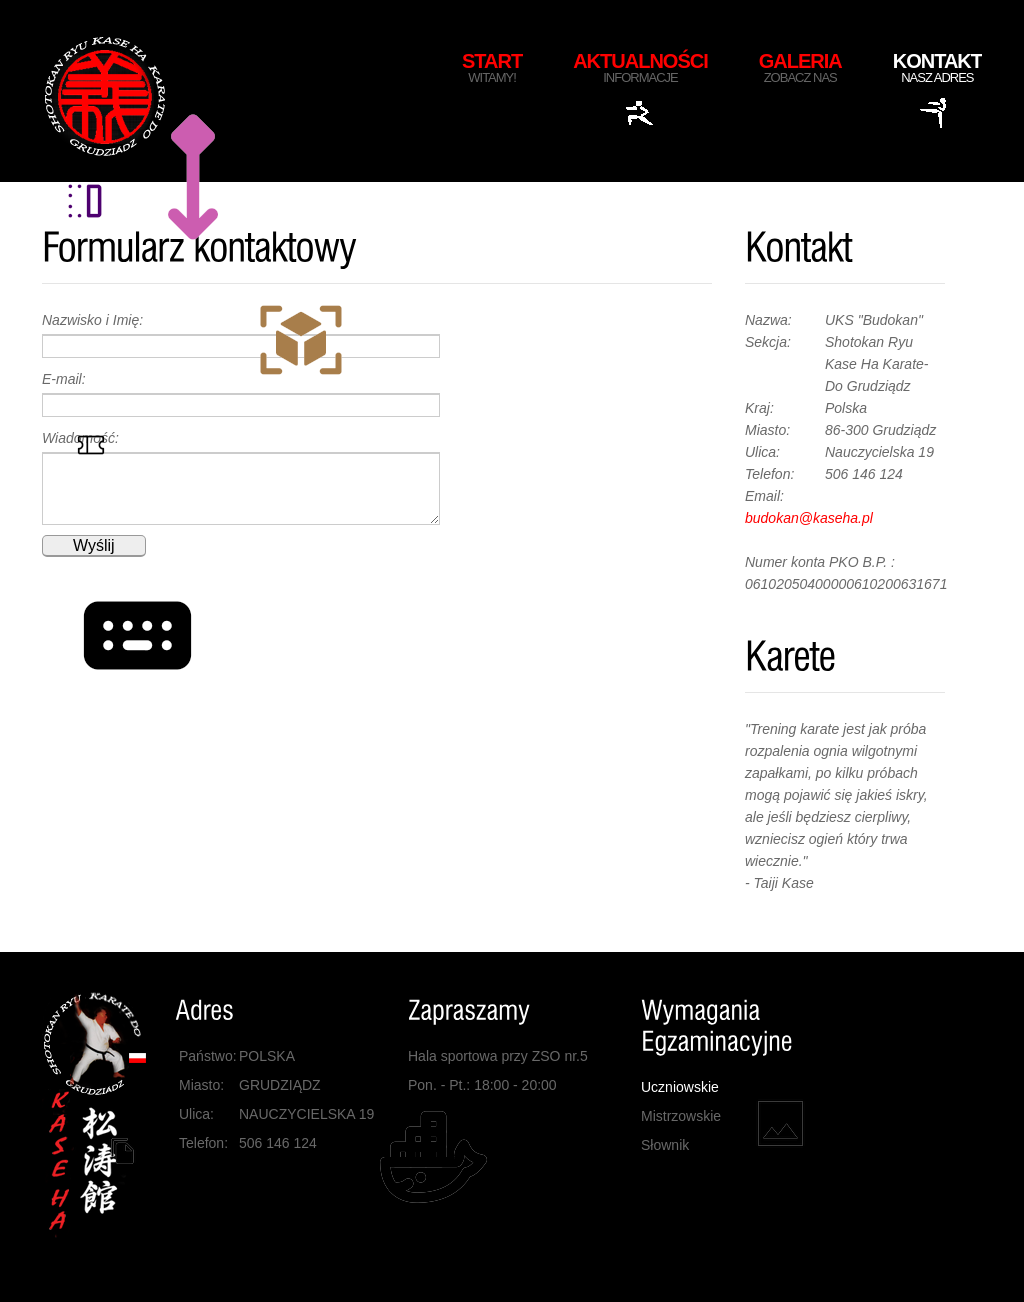 This screenshot has width=1024, height=1302. I want to click on move item down in a list or queue, so click(193, 177).